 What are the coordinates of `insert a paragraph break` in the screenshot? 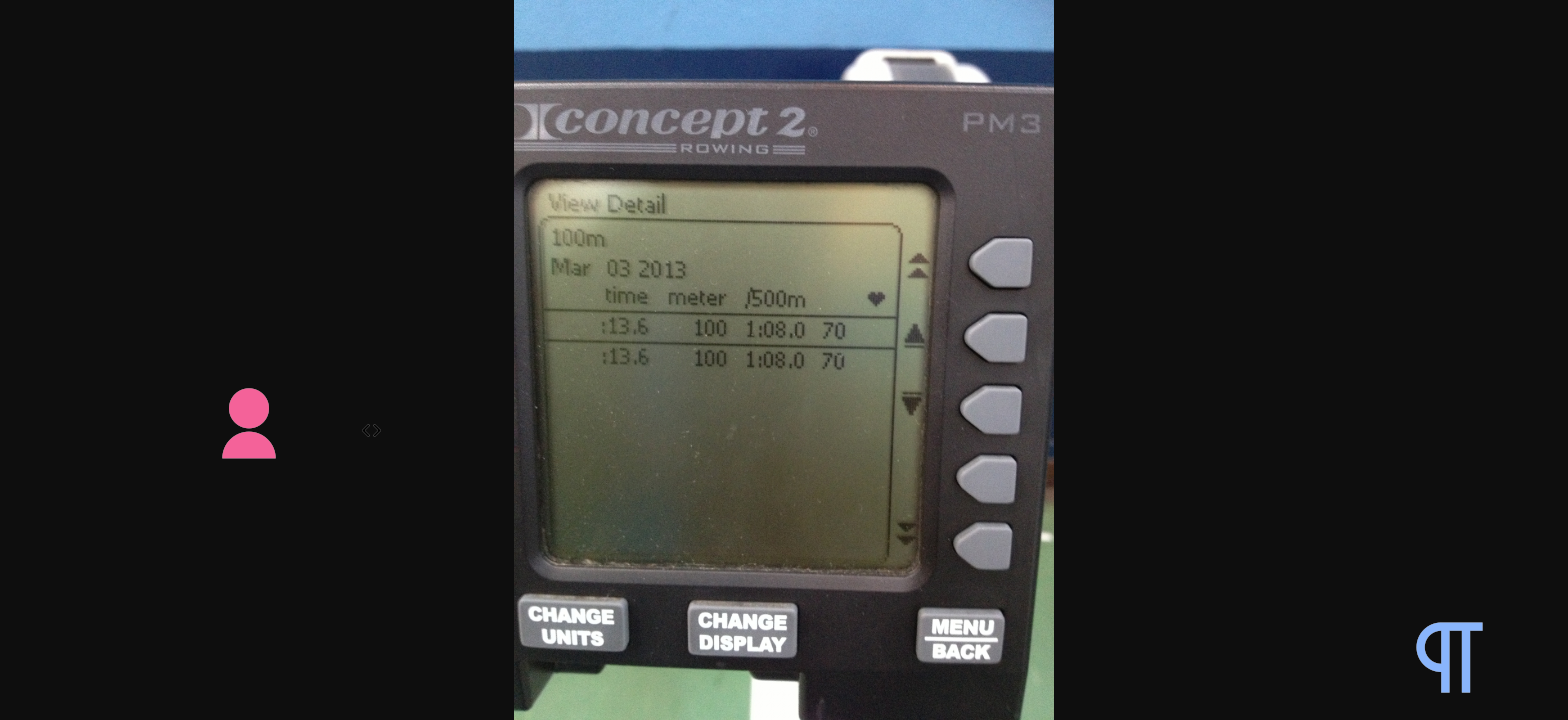 It's located at (1449, 655).